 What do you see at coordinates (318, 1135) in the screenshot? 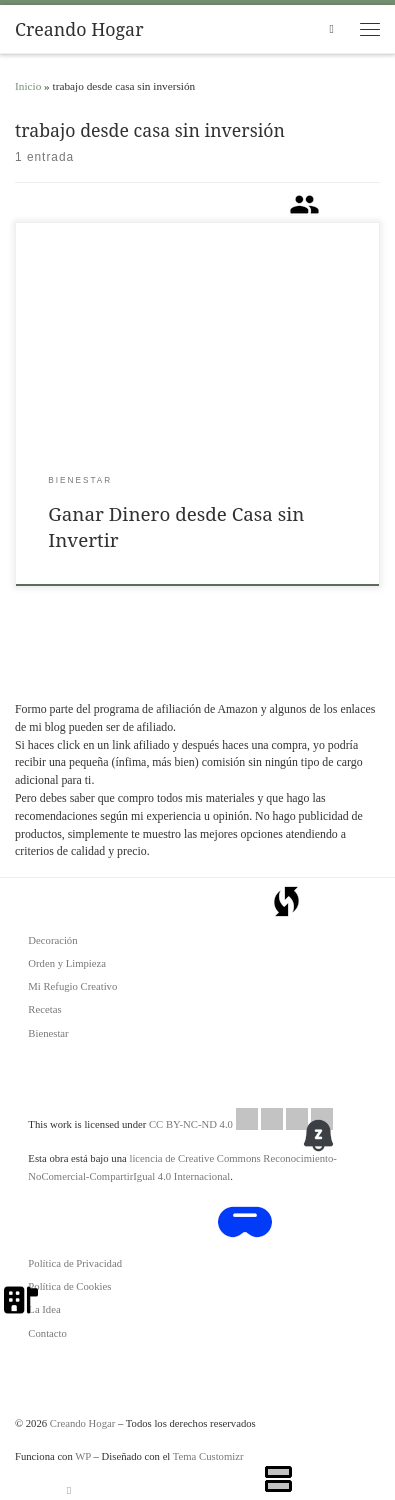
I see `mute notifications or enable do not disturb mode` at bounding box center [318, 1135].